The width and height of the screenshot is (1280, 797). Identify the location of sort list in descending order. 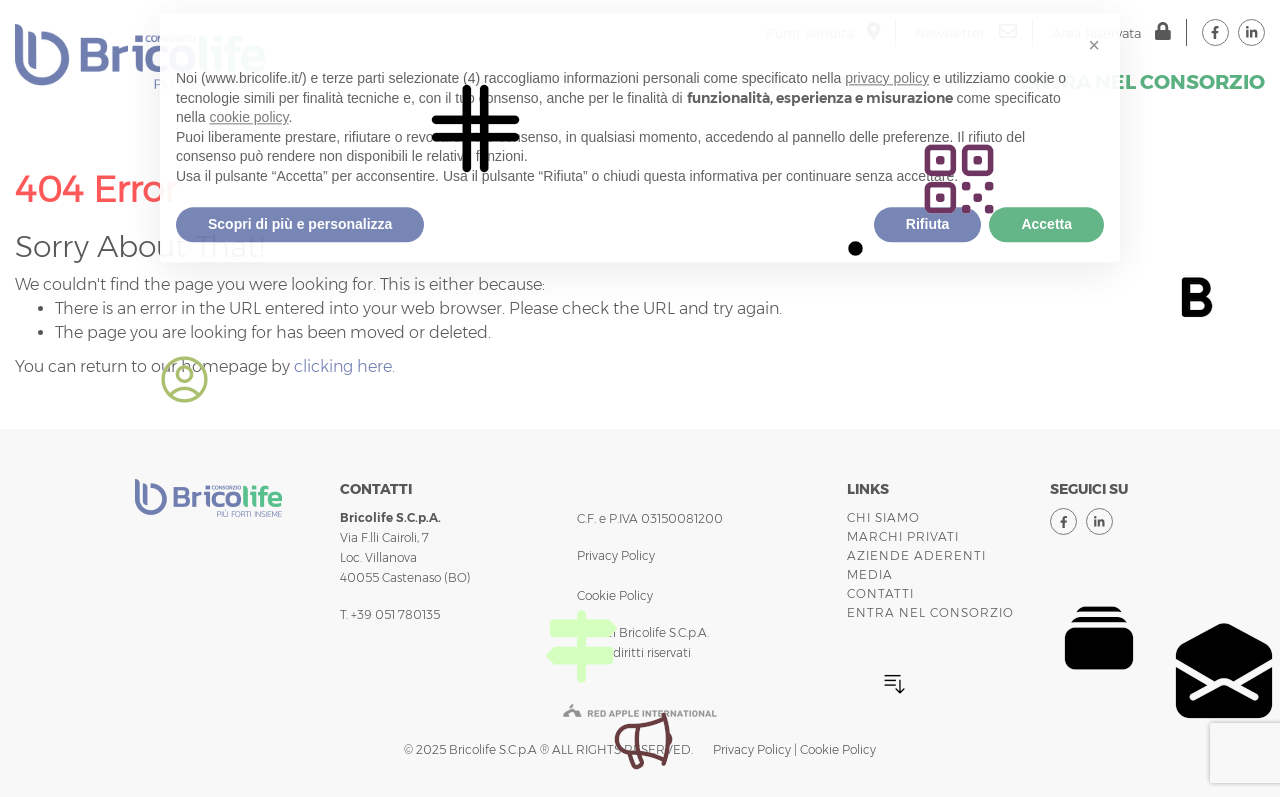
(894, 683).